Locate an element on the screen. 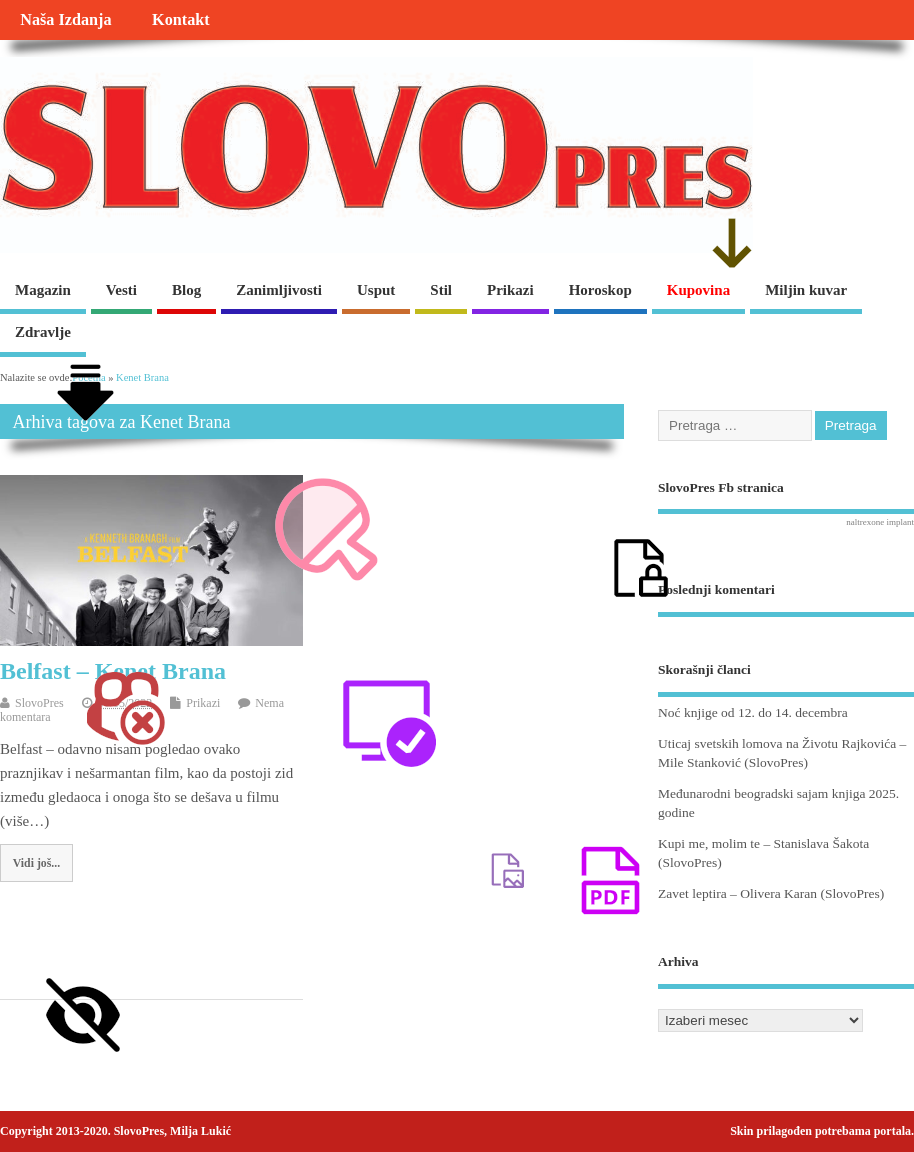  scroll down or view more content is located at coordinates (733, 246).